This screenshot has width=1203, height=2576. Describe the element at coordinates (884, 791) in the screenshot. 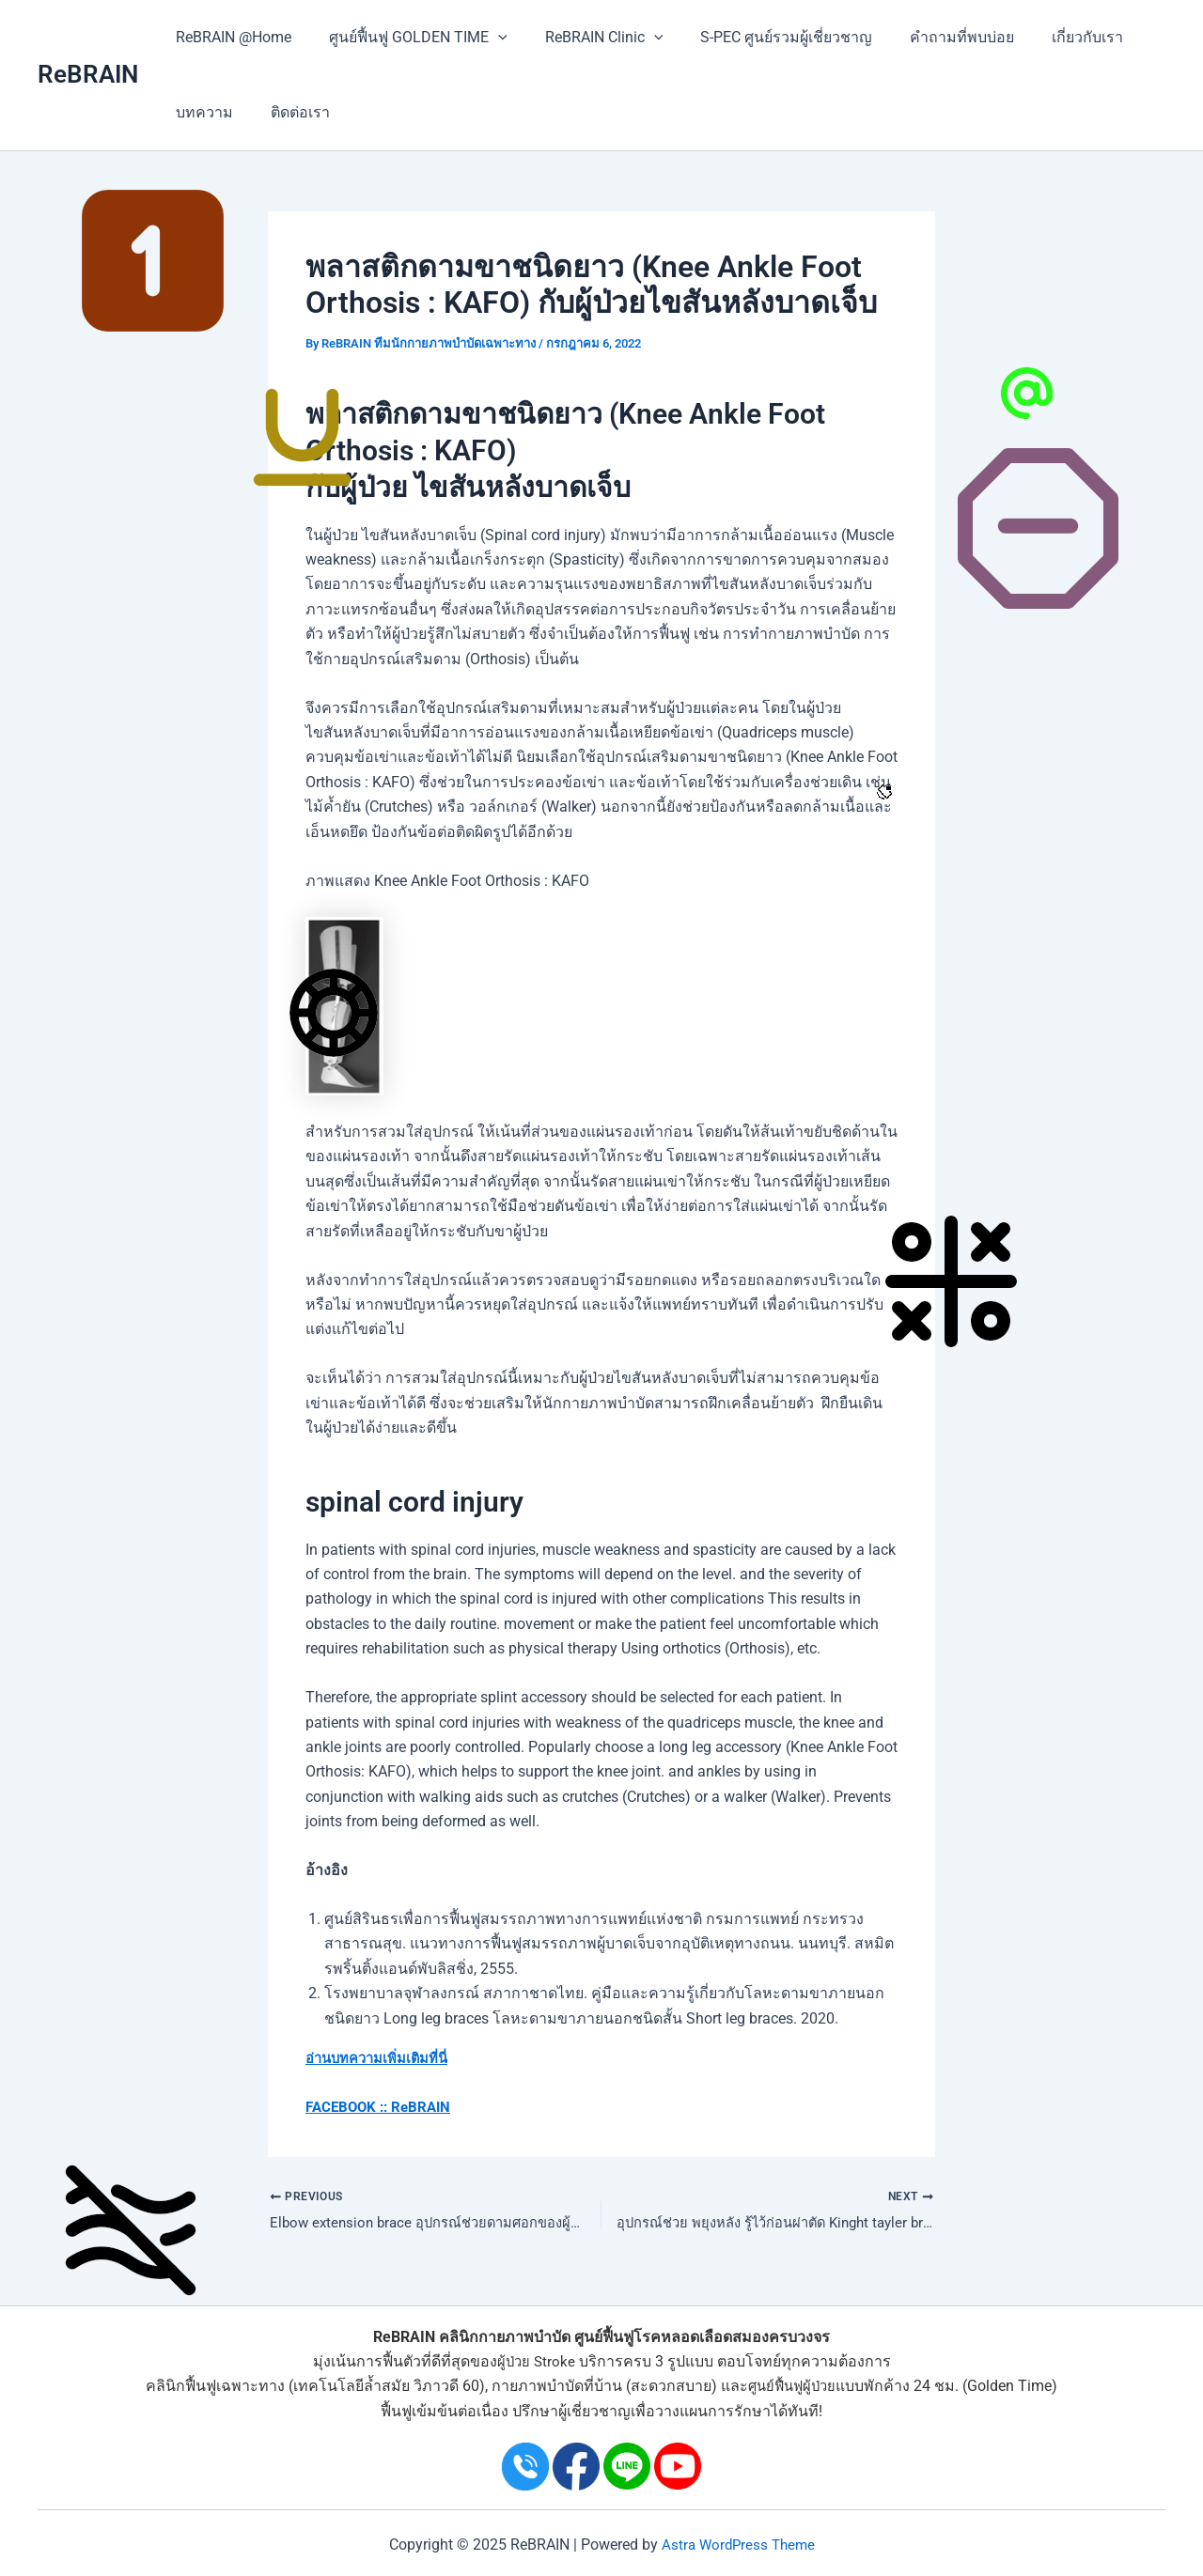

I see `screen rotation is locked` at that location.